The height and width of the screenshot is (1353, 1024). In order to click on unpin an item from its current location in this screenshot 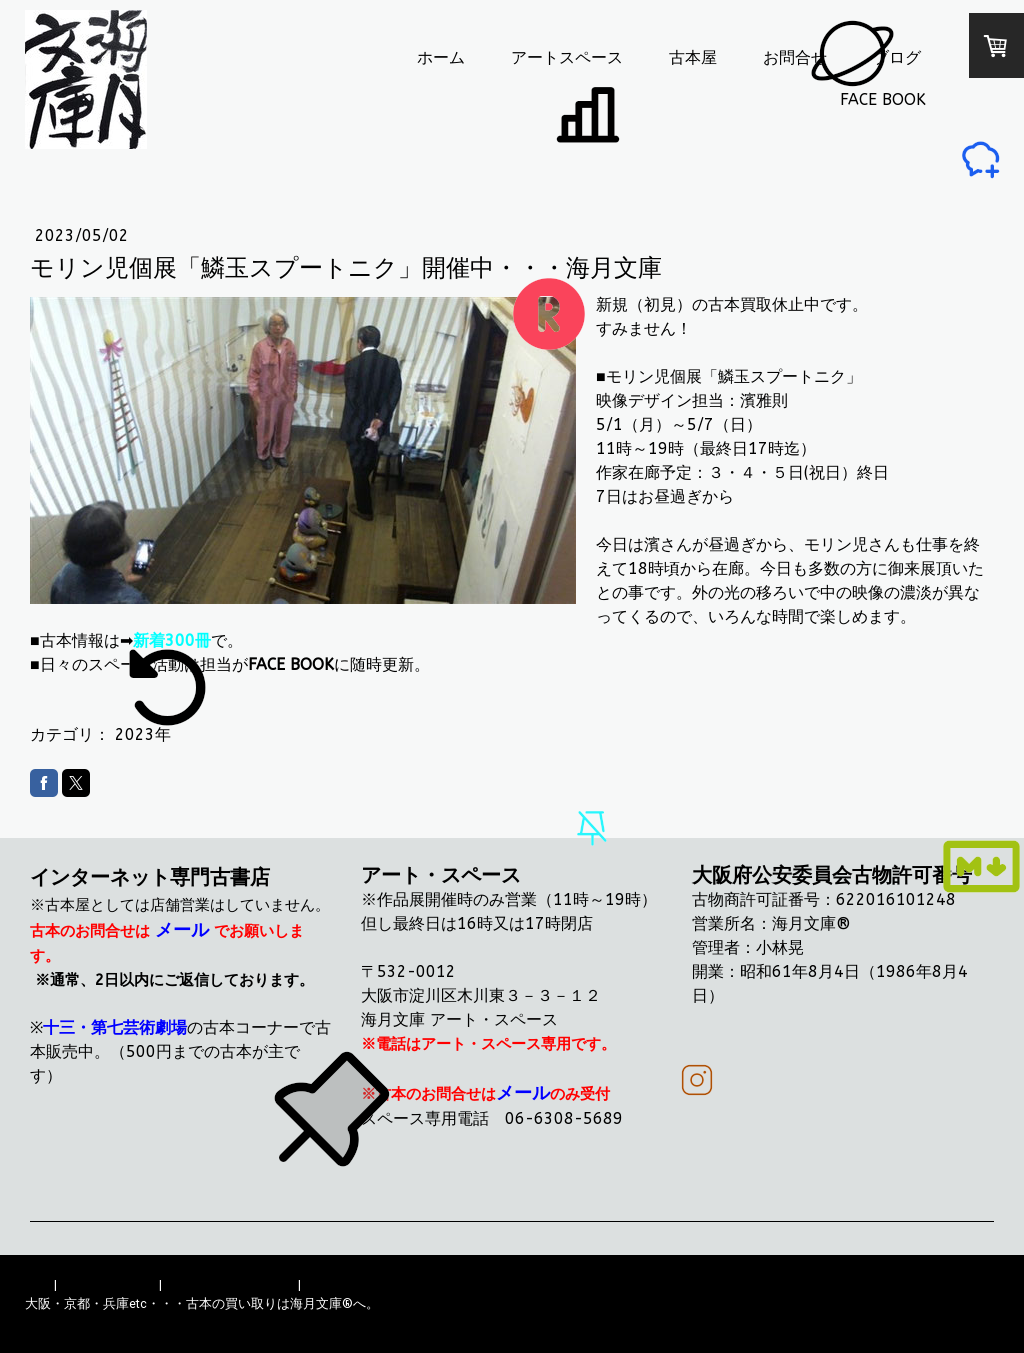, I will do `click(592, 826)`.